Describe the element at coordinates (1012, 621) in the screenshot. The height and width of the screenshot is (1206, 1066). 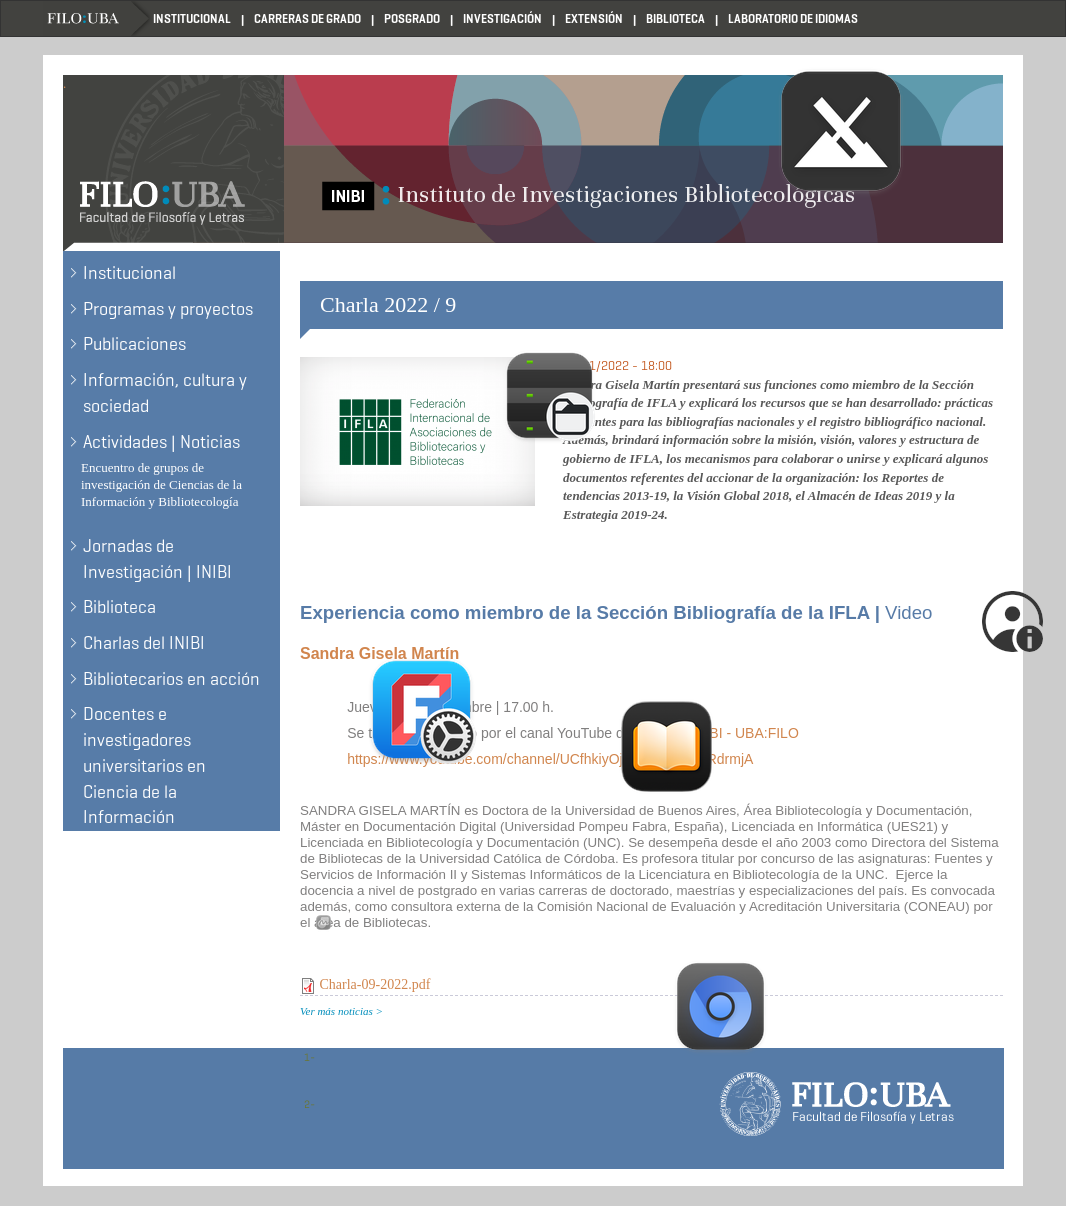
I see `view user profile information` at that location.